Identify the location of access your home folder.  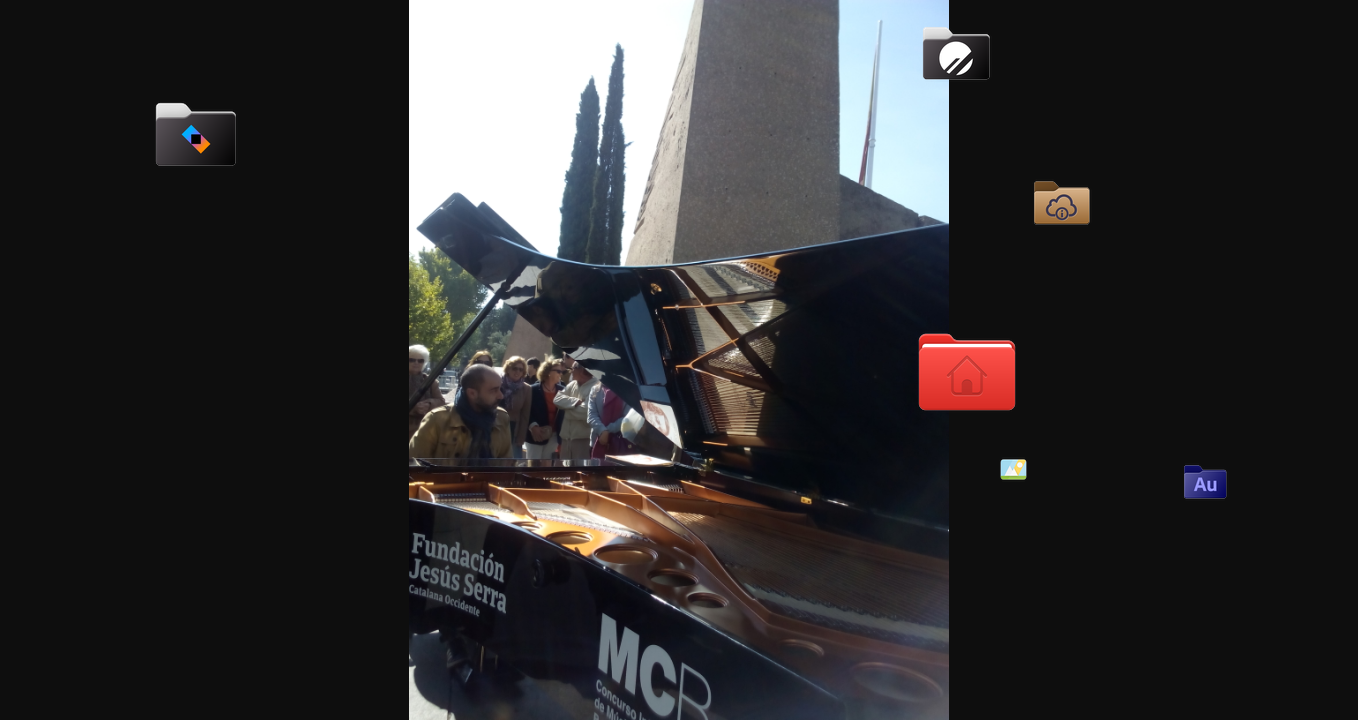
(967, 372).